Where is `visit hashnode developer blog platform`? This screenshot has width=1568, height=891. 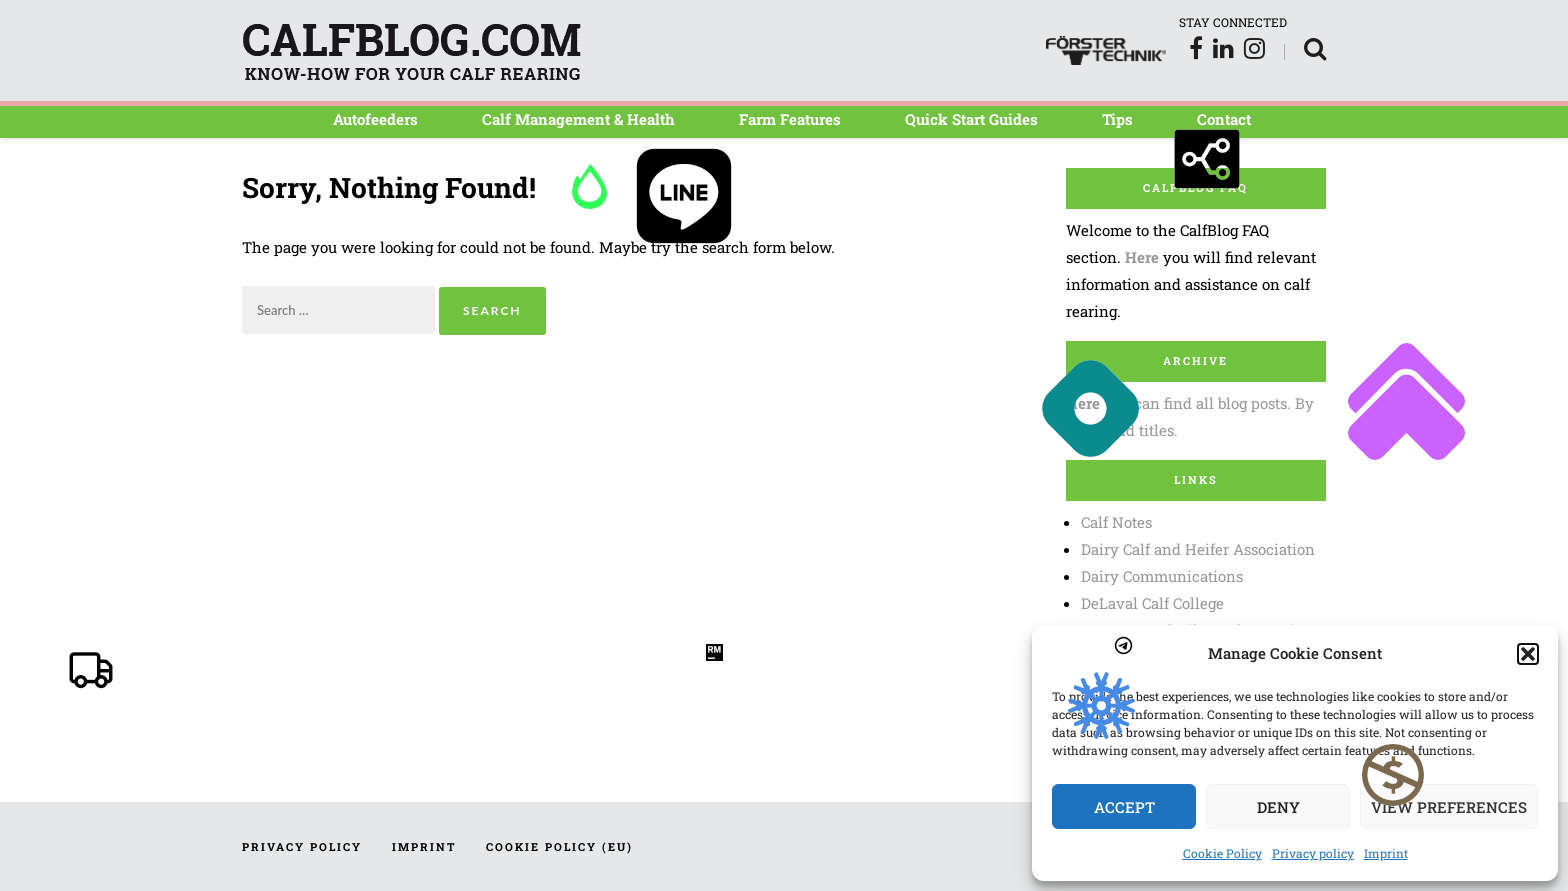 visit hashnode developer blog platform is located at coordinates (1090, 408).